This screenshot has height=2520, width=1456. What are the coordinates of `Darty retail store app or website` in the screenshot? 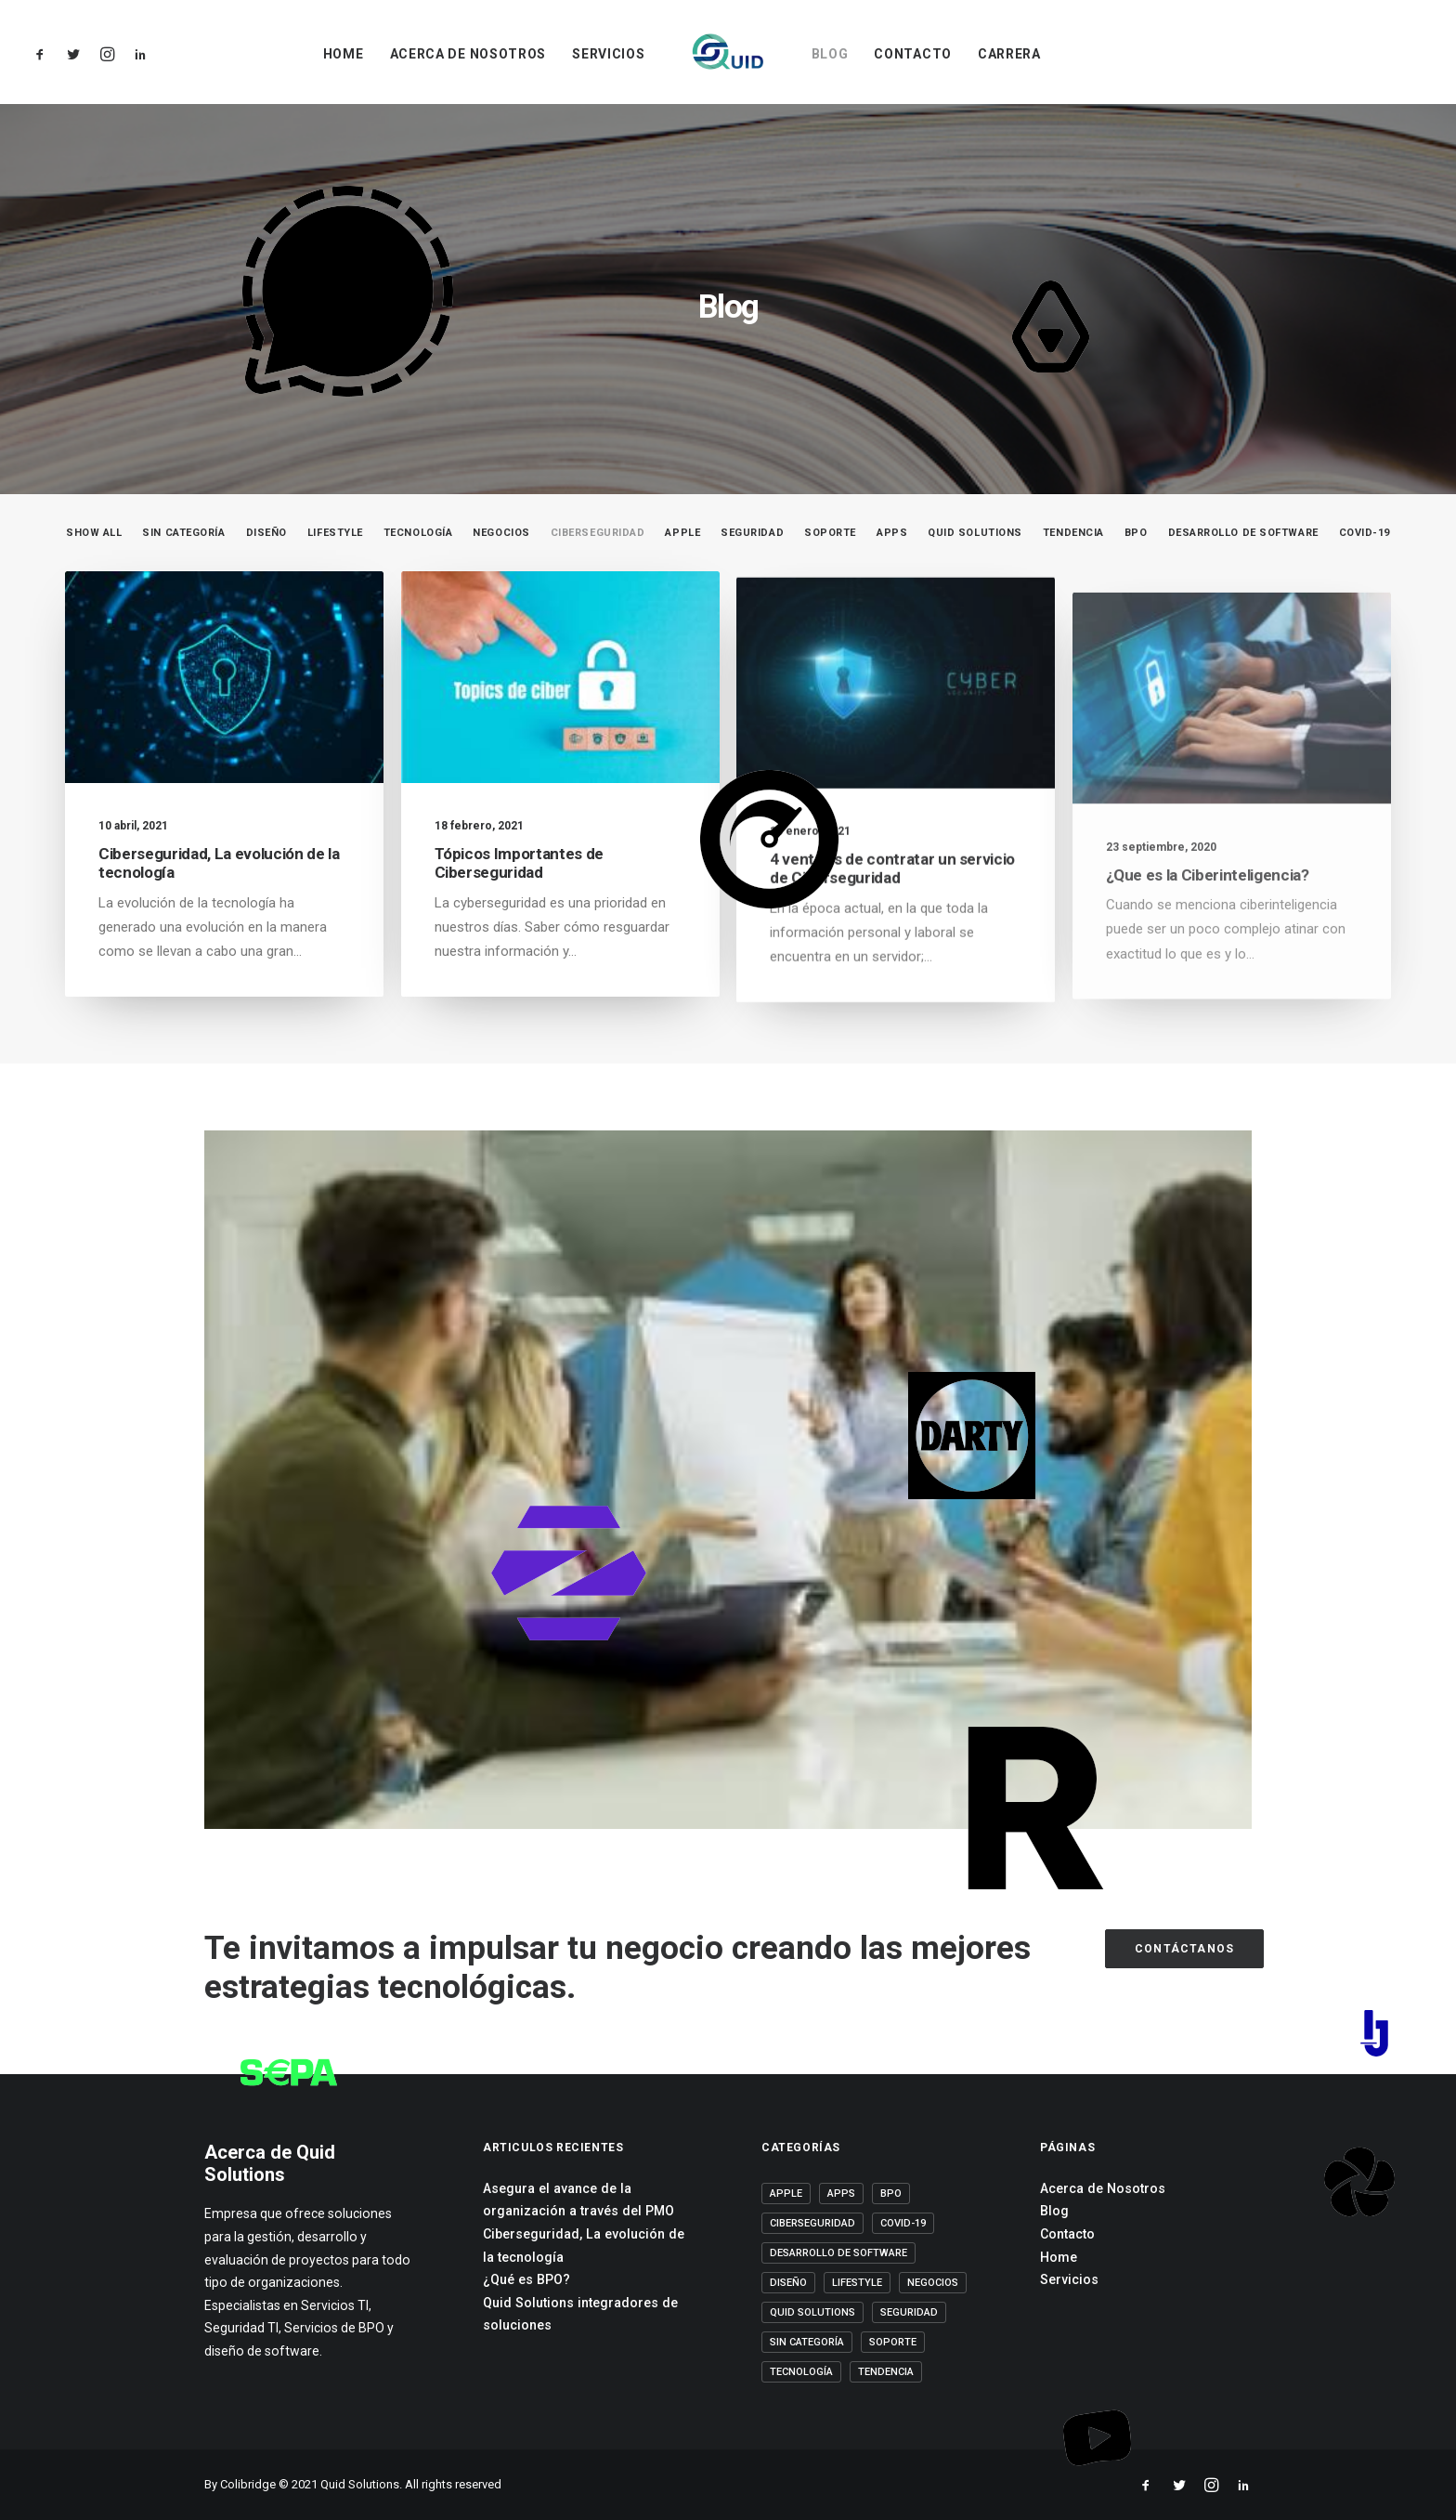 It's located at (971, 1435).